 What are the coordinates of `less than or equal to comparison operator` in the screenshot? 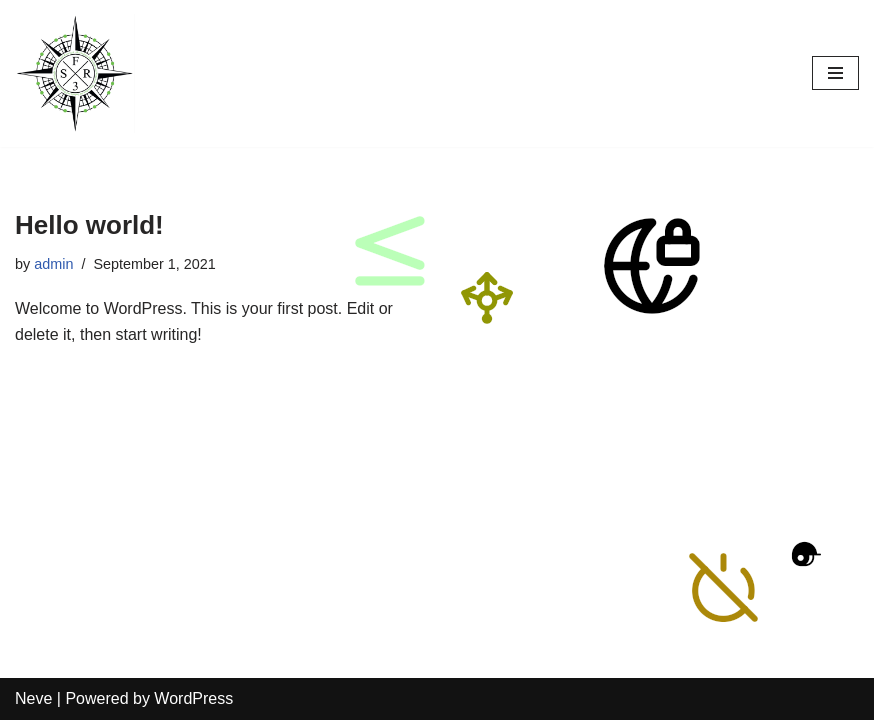 It's located at (391, 252).